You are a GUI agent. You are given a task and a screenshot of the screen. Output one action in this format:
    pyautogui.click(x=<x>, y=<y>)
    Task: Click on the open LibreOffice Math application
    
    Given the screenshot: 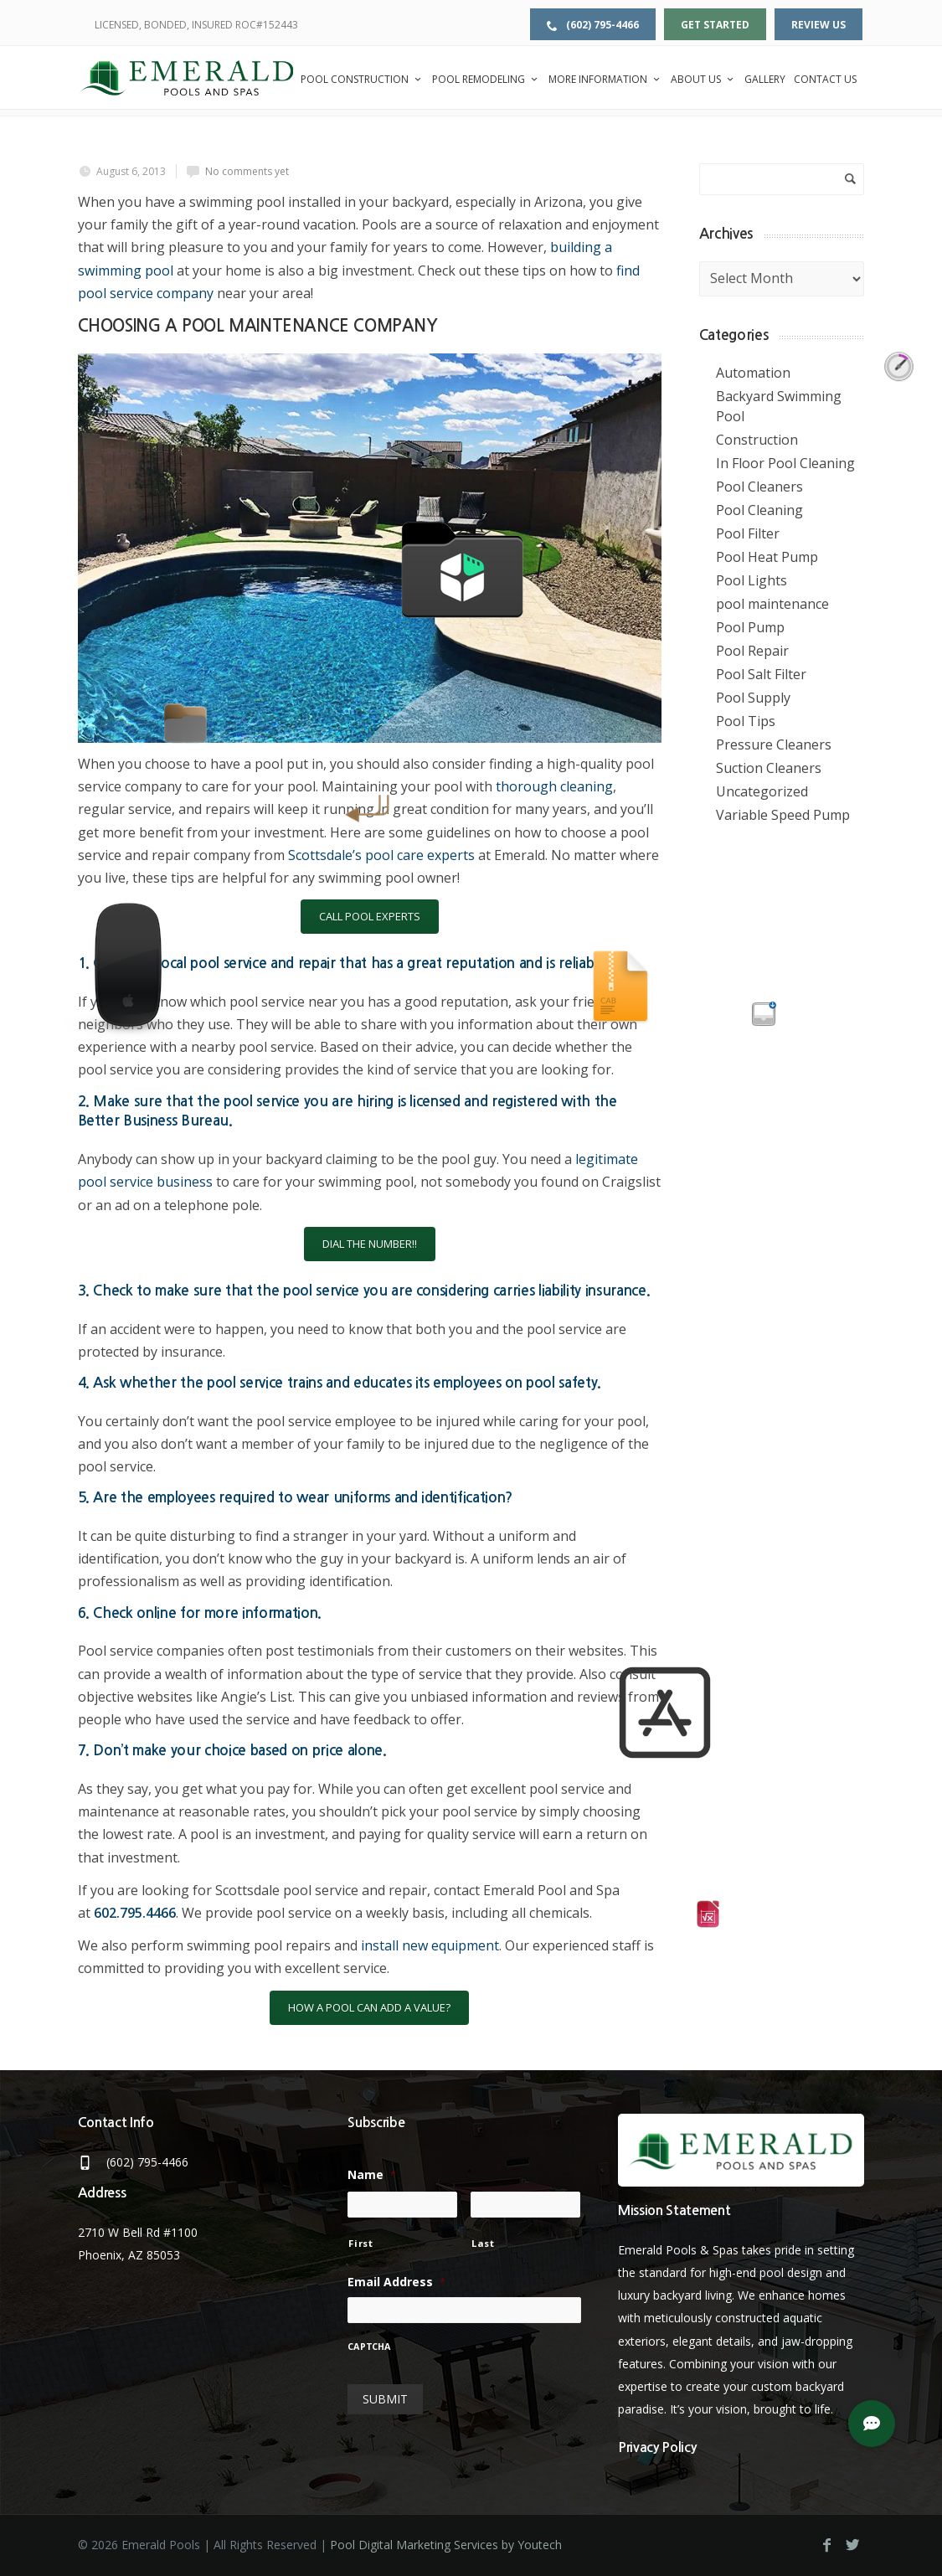 What is the action you would take?
    pyautogui.click(x=708, y=1914)
    